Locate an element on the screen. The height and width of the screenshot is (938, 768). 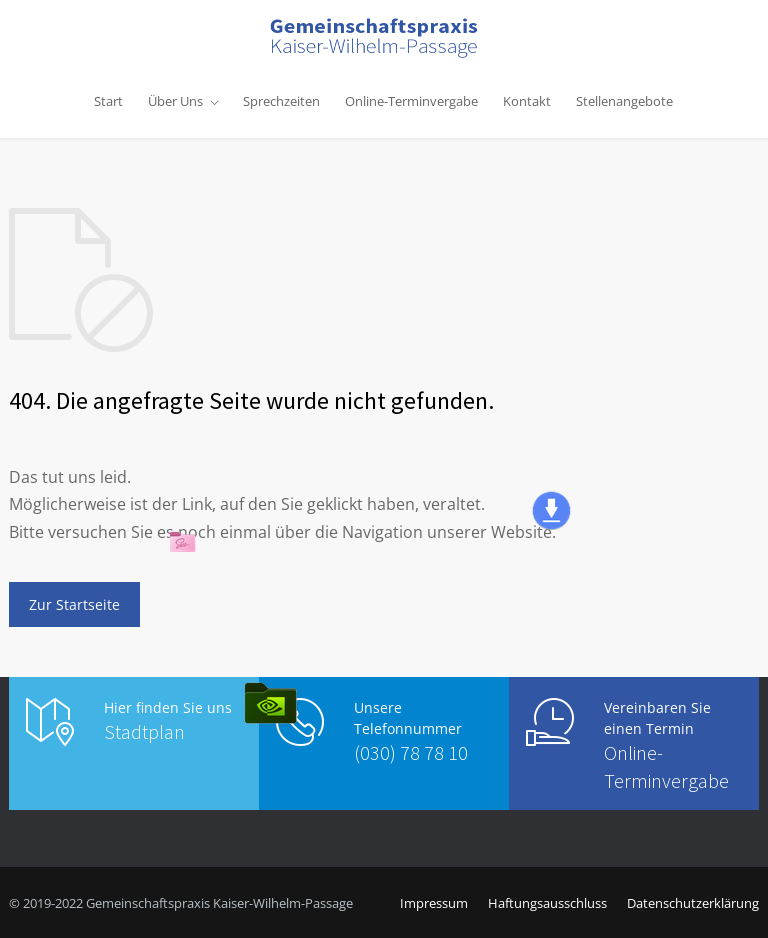
open nvidia files folder is located at coordinates (270, 704).